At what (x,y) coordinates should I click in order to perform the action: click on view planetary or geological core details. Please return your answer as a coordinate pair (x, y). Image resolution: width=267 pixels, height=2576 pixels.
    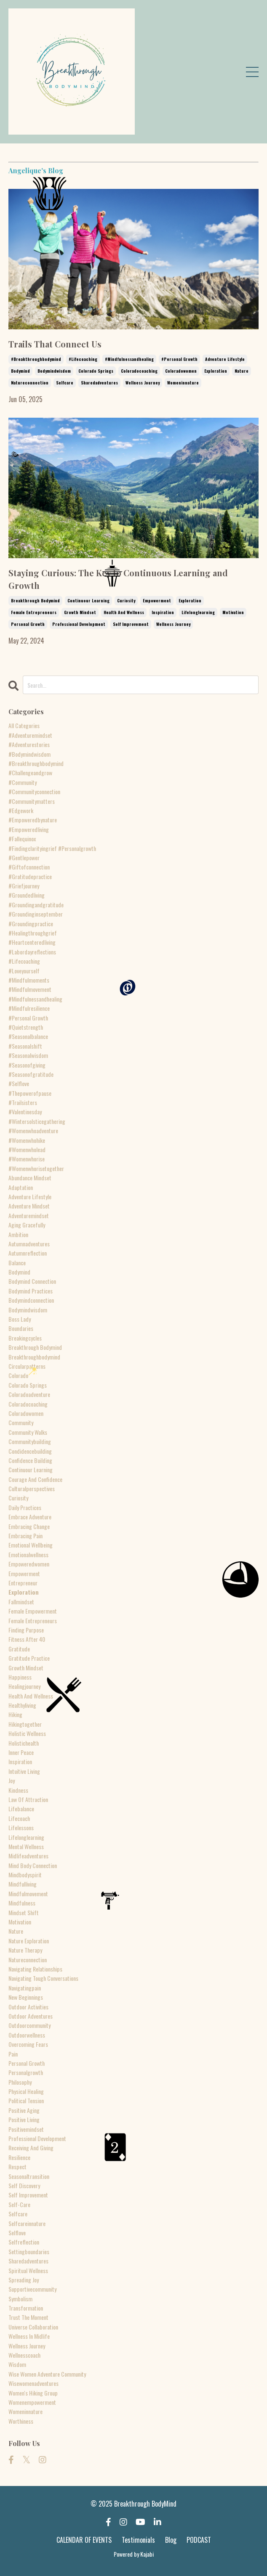
    Looking at the image, I should click on (240, 1580).